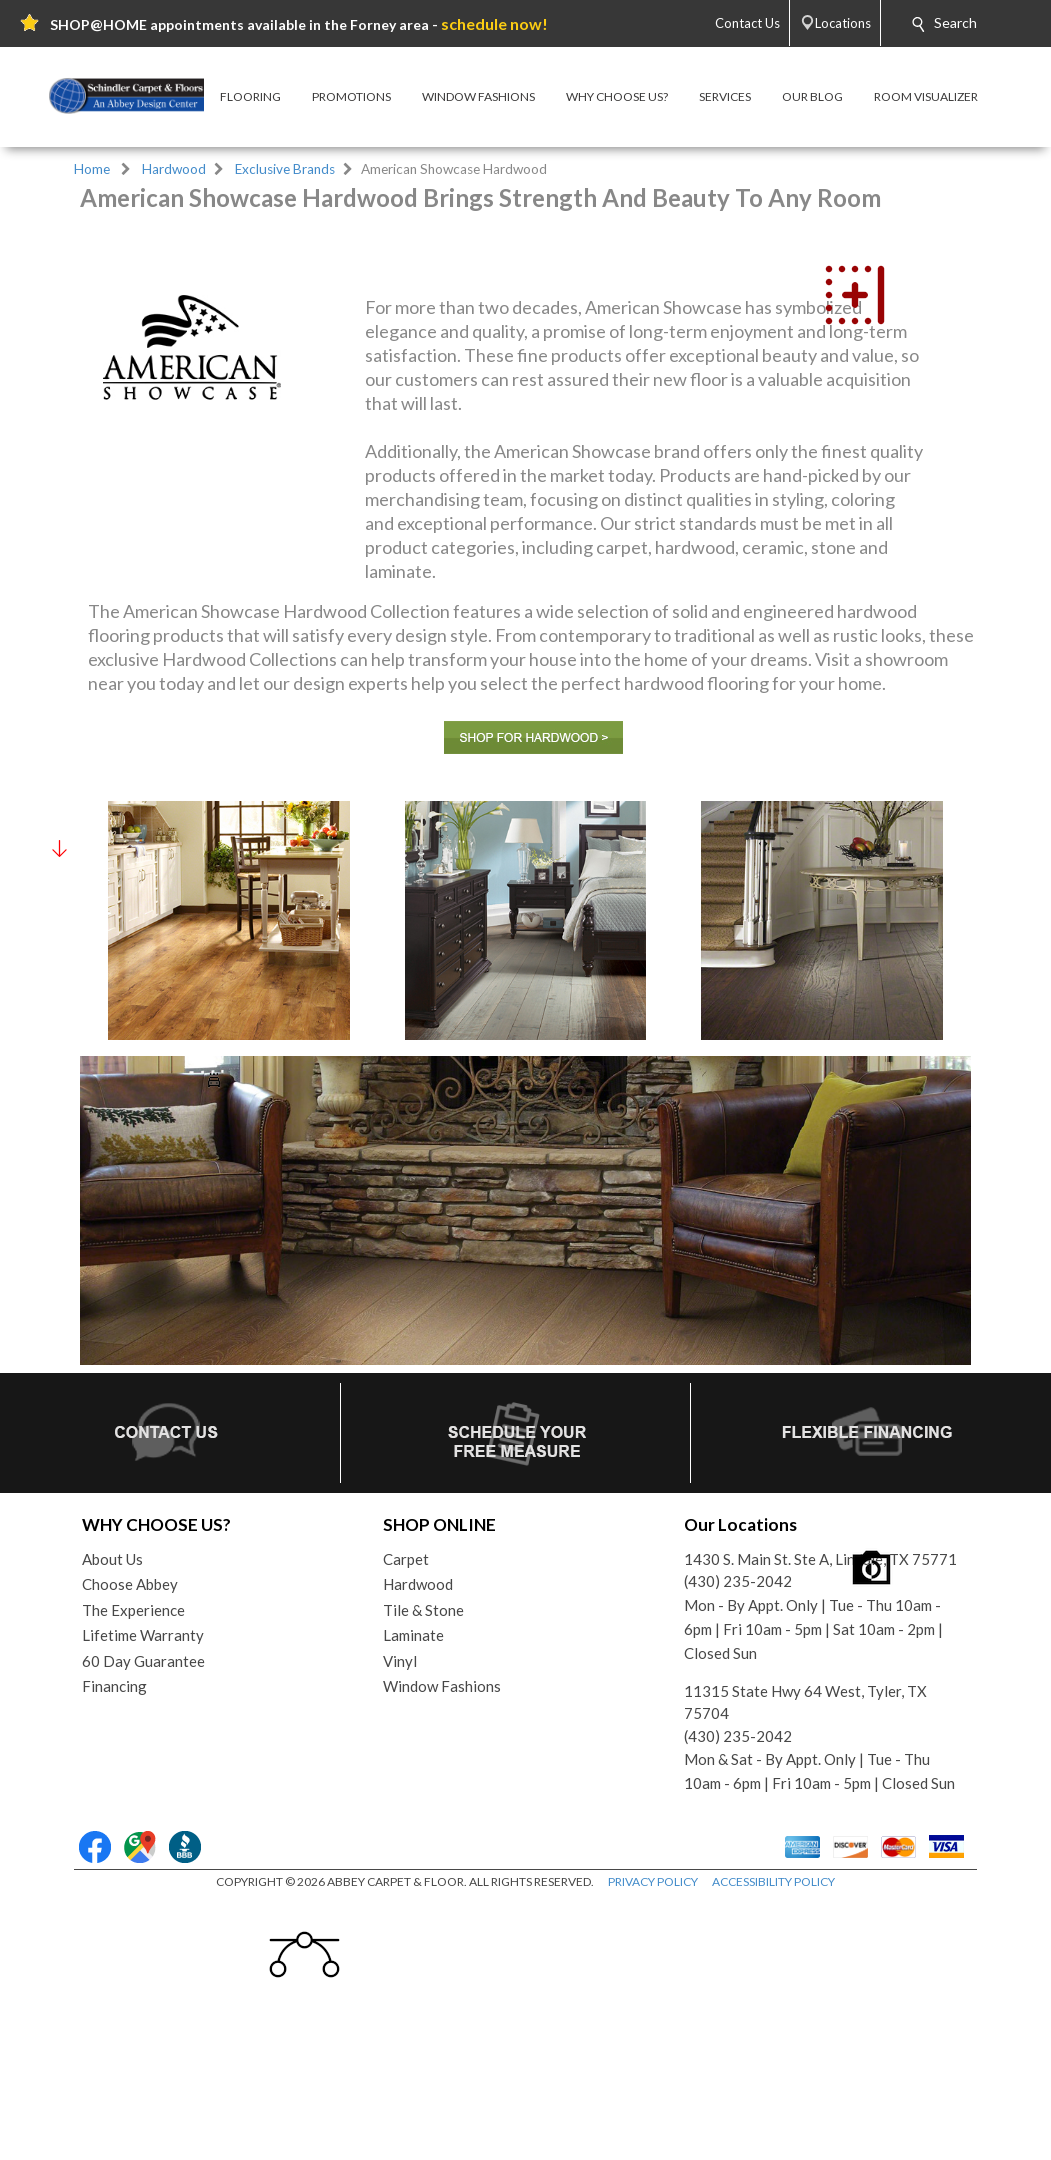  What do you see at coordinates (855, 295) in the screenshot?
I see `add a right border to selected element` at bounding box center [855, 295].